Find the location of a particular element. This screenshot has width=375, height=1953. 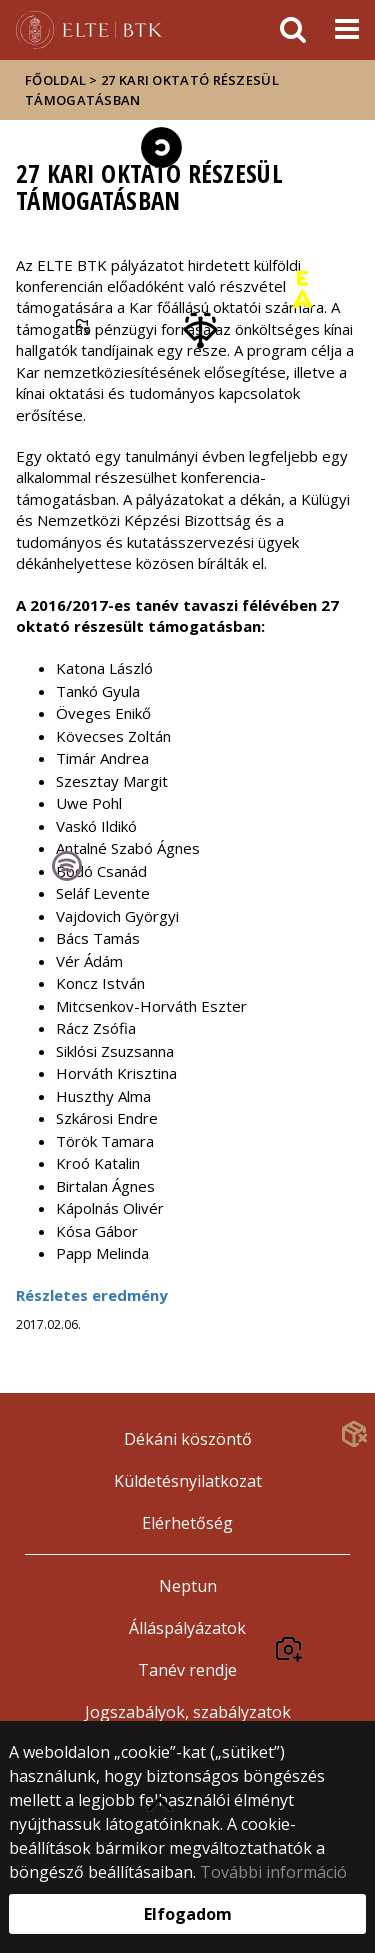

cancel or remove a package from order is located at coordinates (354, 1434).